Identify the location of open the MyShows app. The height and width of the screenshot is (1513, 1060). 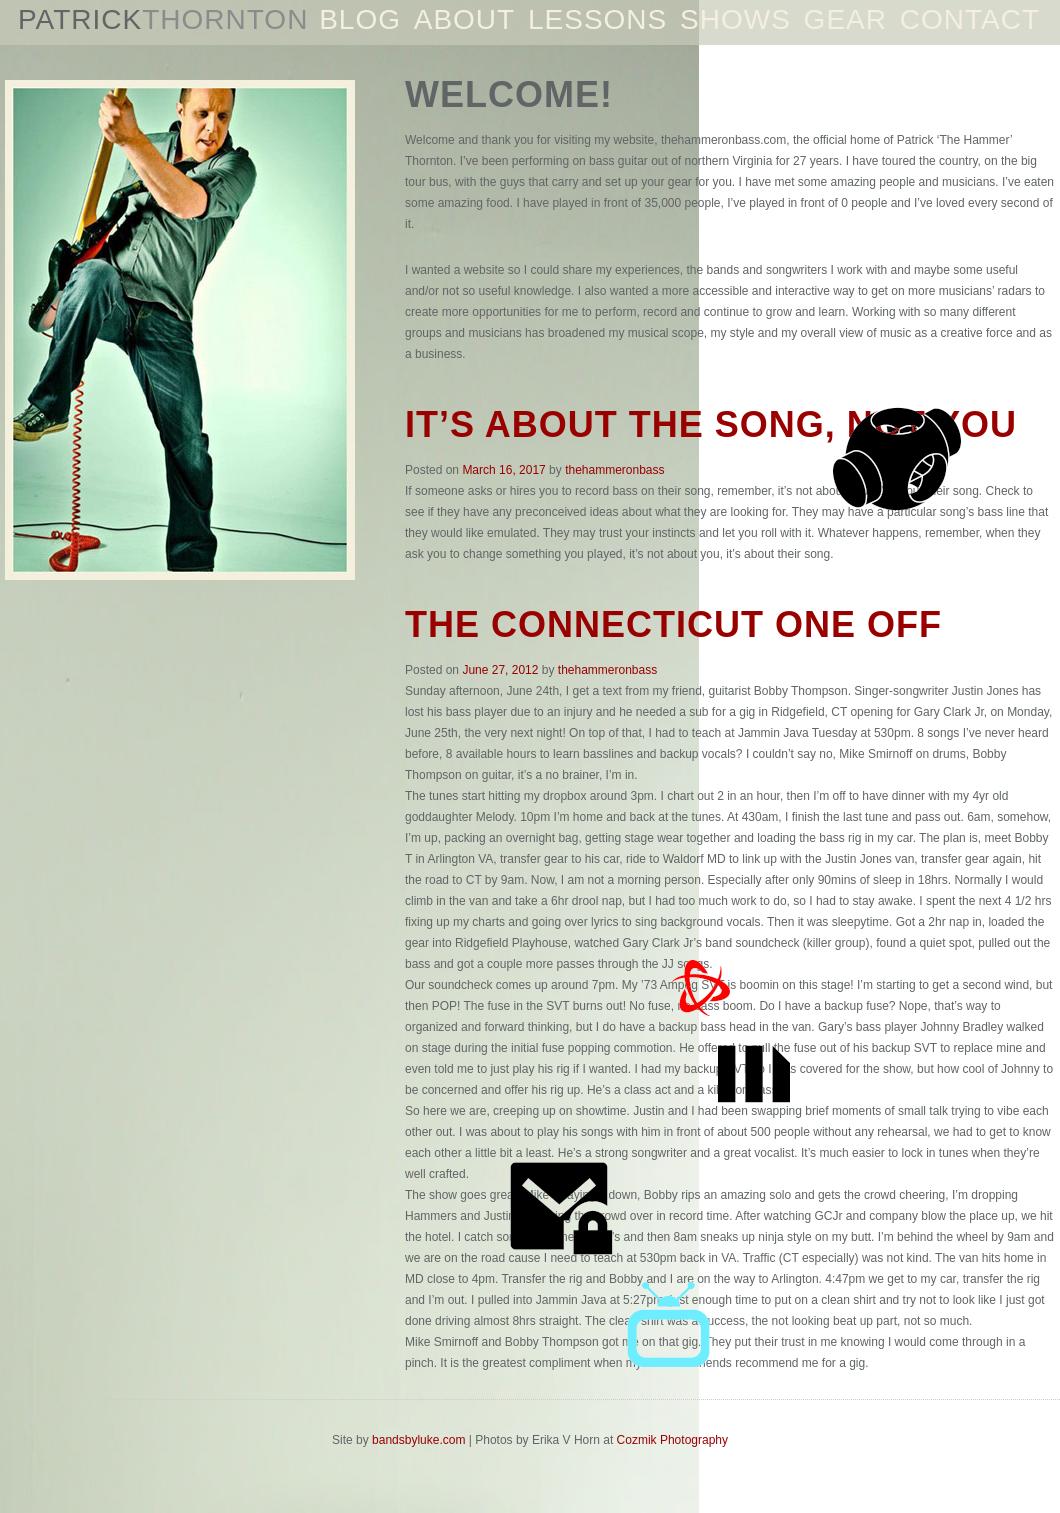
(668, 1324).